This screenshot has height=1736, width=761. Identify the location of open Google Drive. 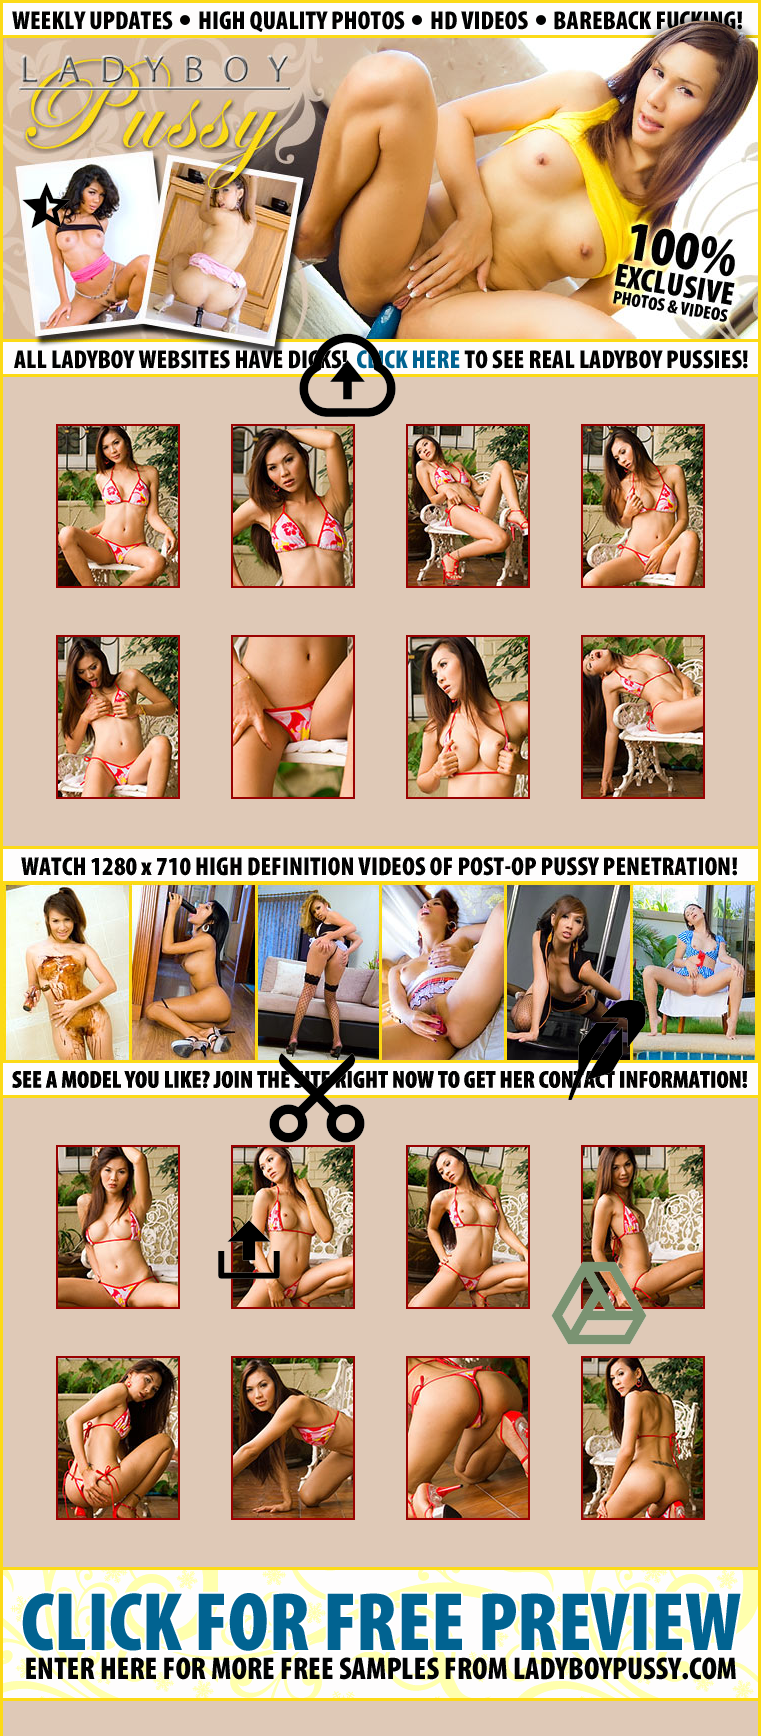
(599, 1304).